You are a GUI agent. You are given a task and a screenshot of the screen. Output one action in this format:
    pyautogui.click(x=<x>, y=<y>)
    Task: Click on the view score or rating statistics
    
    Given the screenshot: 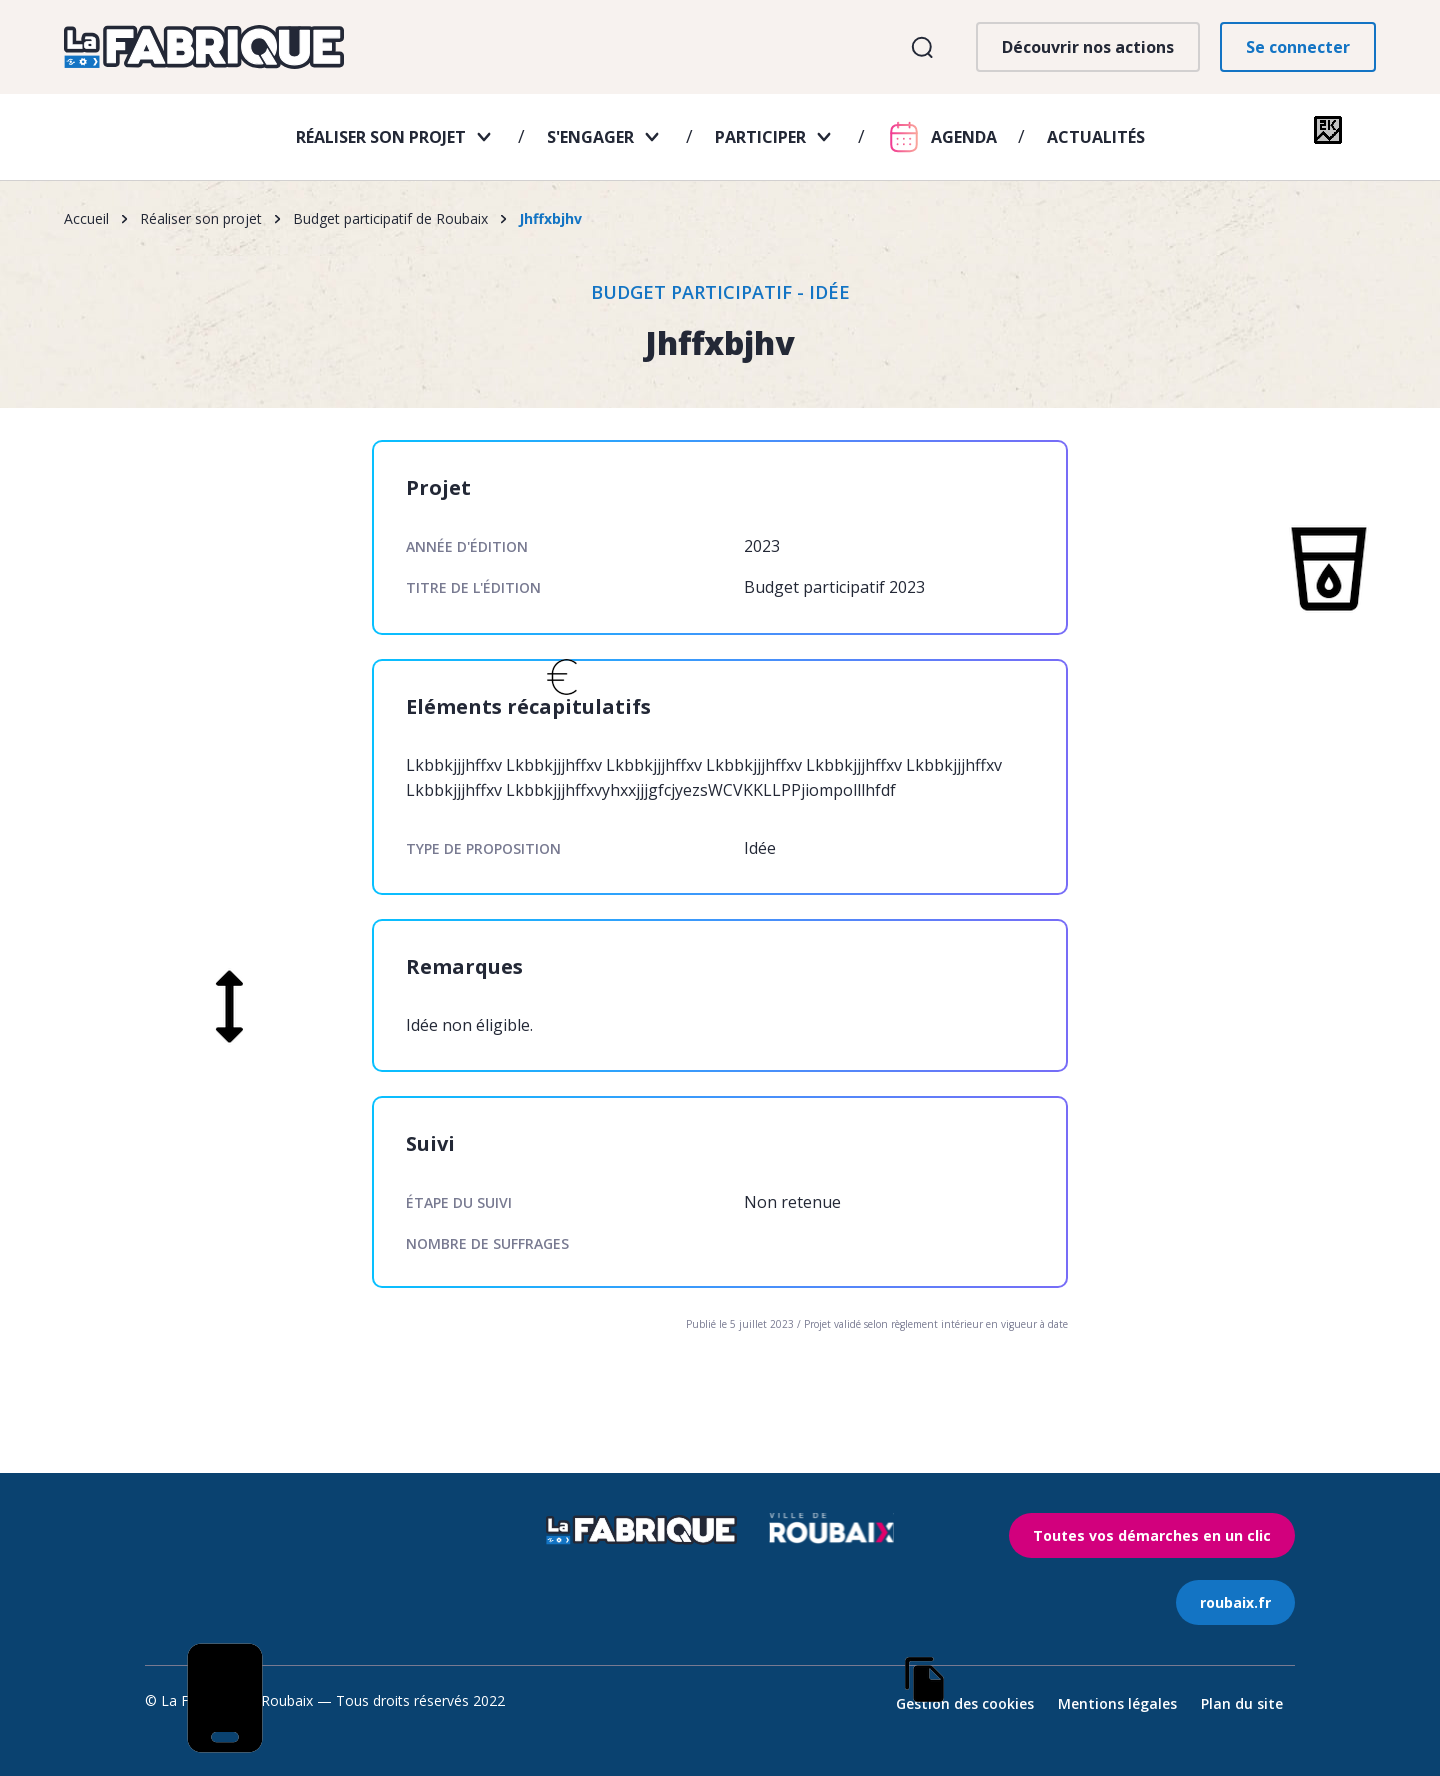 What is the action you would take?
    pyautogui.click(x=1328, y=130)
    